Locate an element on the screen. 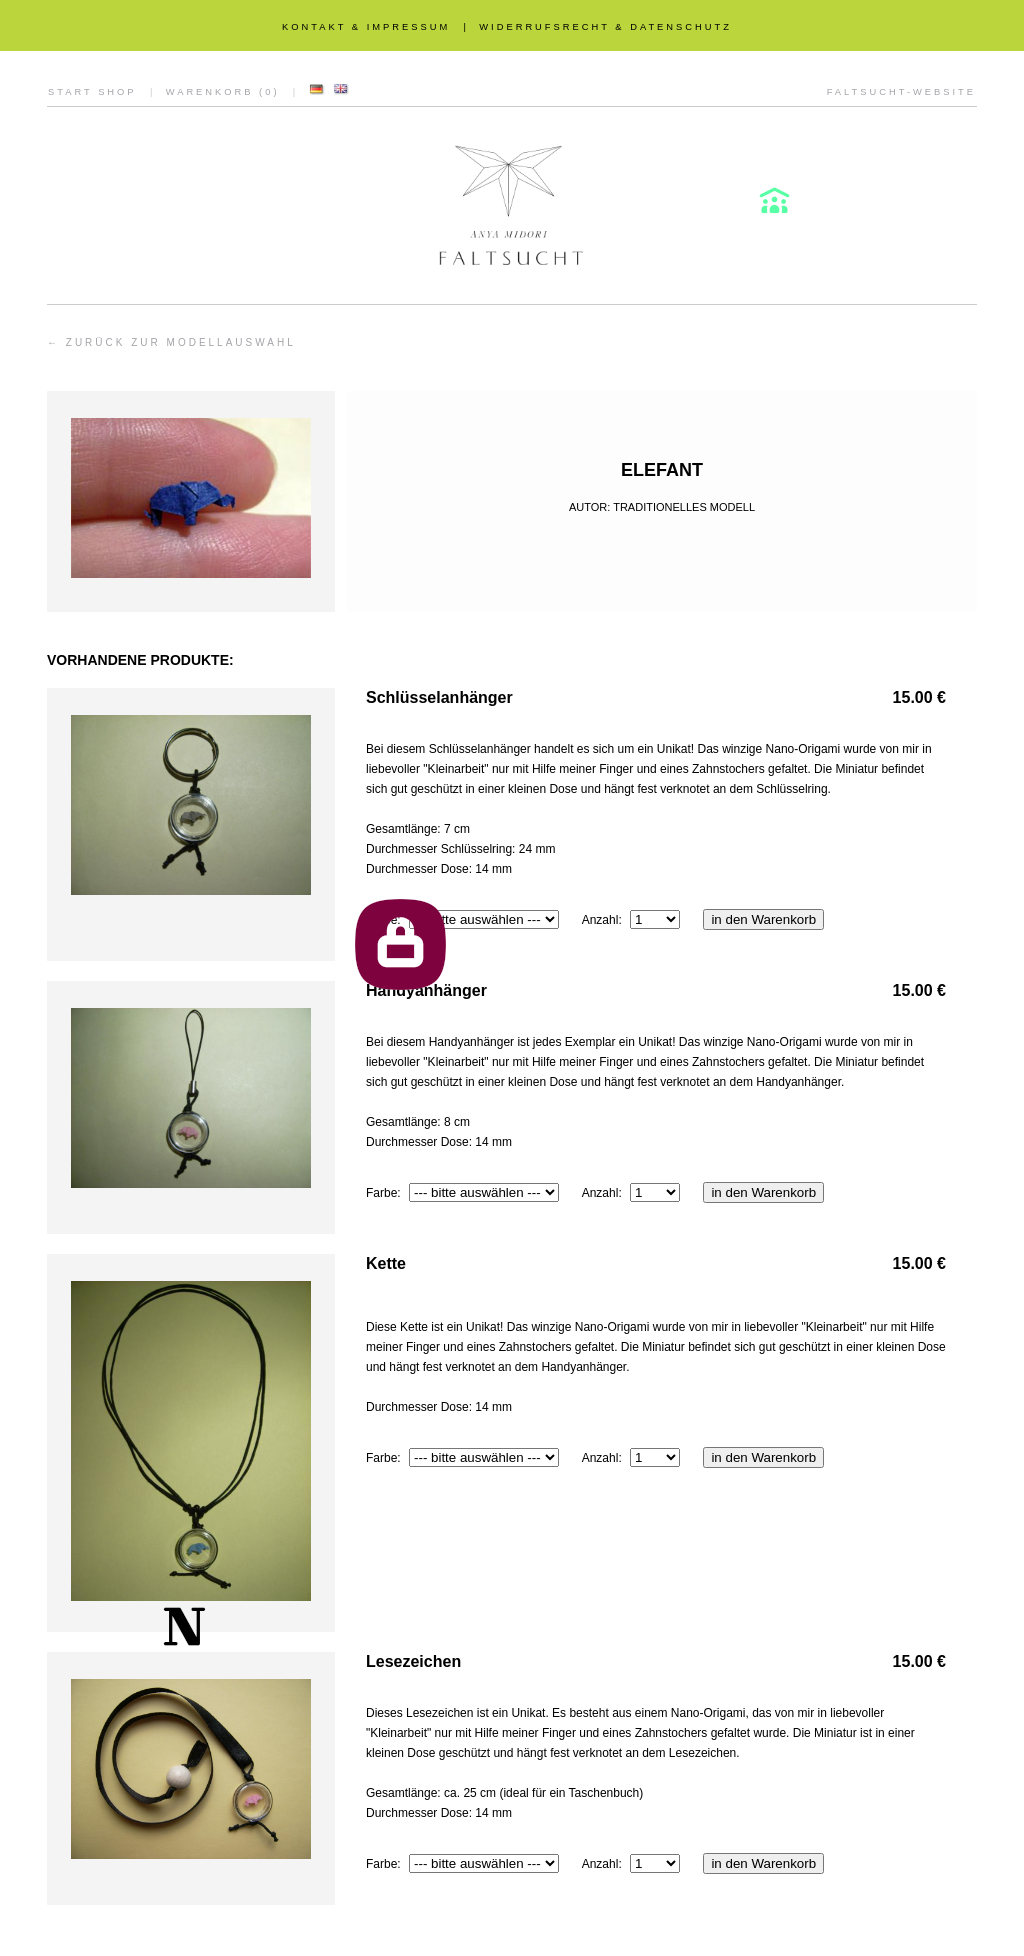 The image size is (1024, 1956). access security or privacy settings is located at coordinates (400, 944).